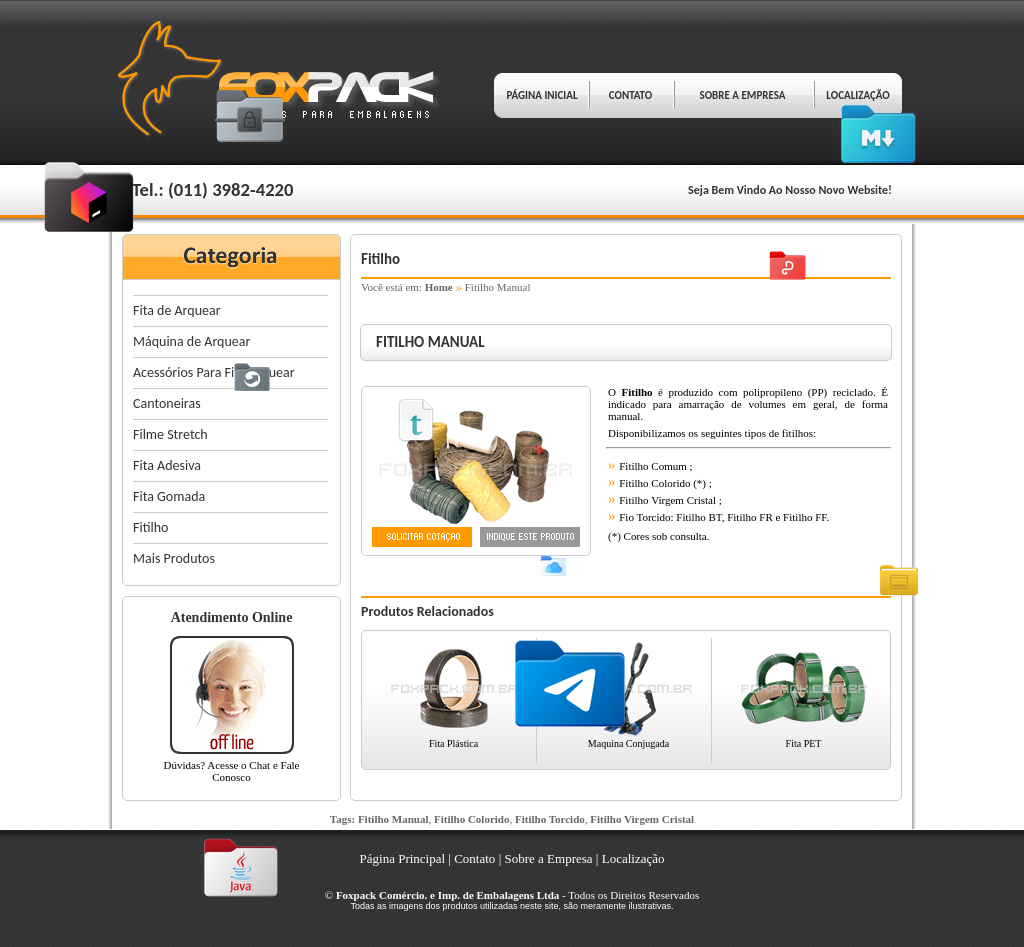  What do you see at coordinates (240, 869) in the screenshot?
I see `open folder containing java project files` at bounding box center [240, 869].